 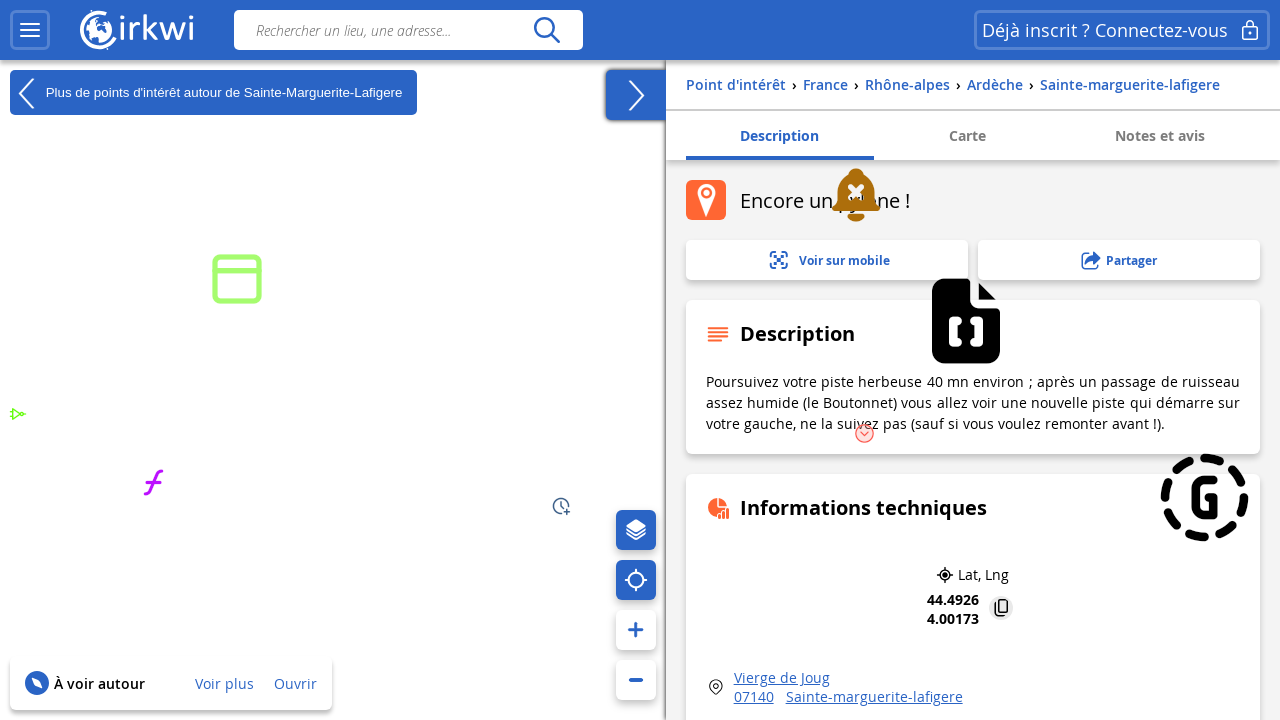 What do you see at coordinates (153, 482) in the screenshot?
I see `indicates florin currency or Dutch guilder symbol` at bounding box center [153, 482].